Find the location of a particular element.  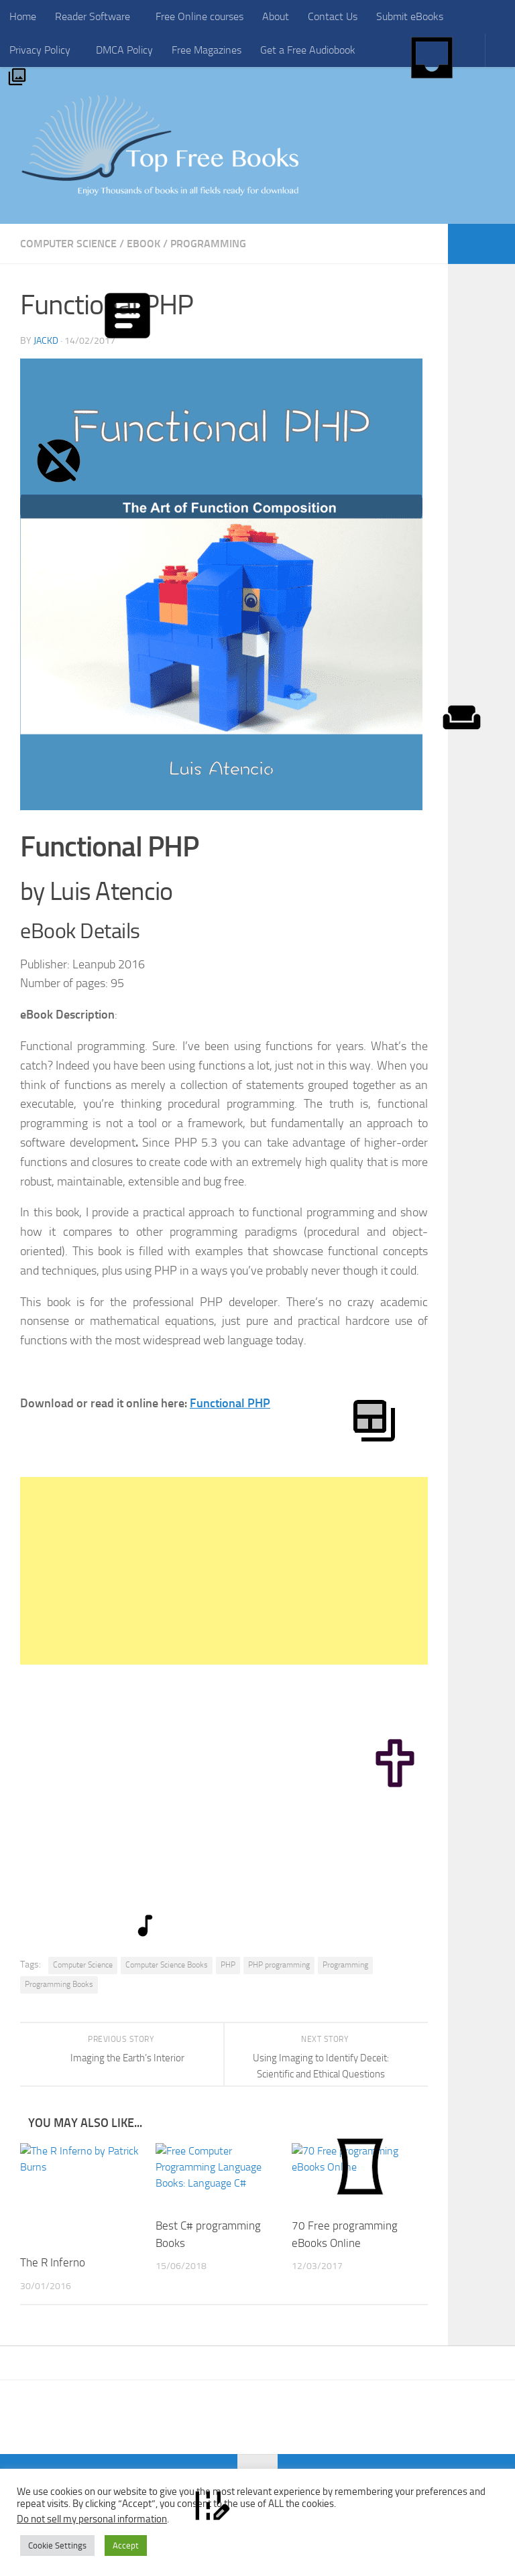

religious or faith-related content is located at coordinates (395, 1763).